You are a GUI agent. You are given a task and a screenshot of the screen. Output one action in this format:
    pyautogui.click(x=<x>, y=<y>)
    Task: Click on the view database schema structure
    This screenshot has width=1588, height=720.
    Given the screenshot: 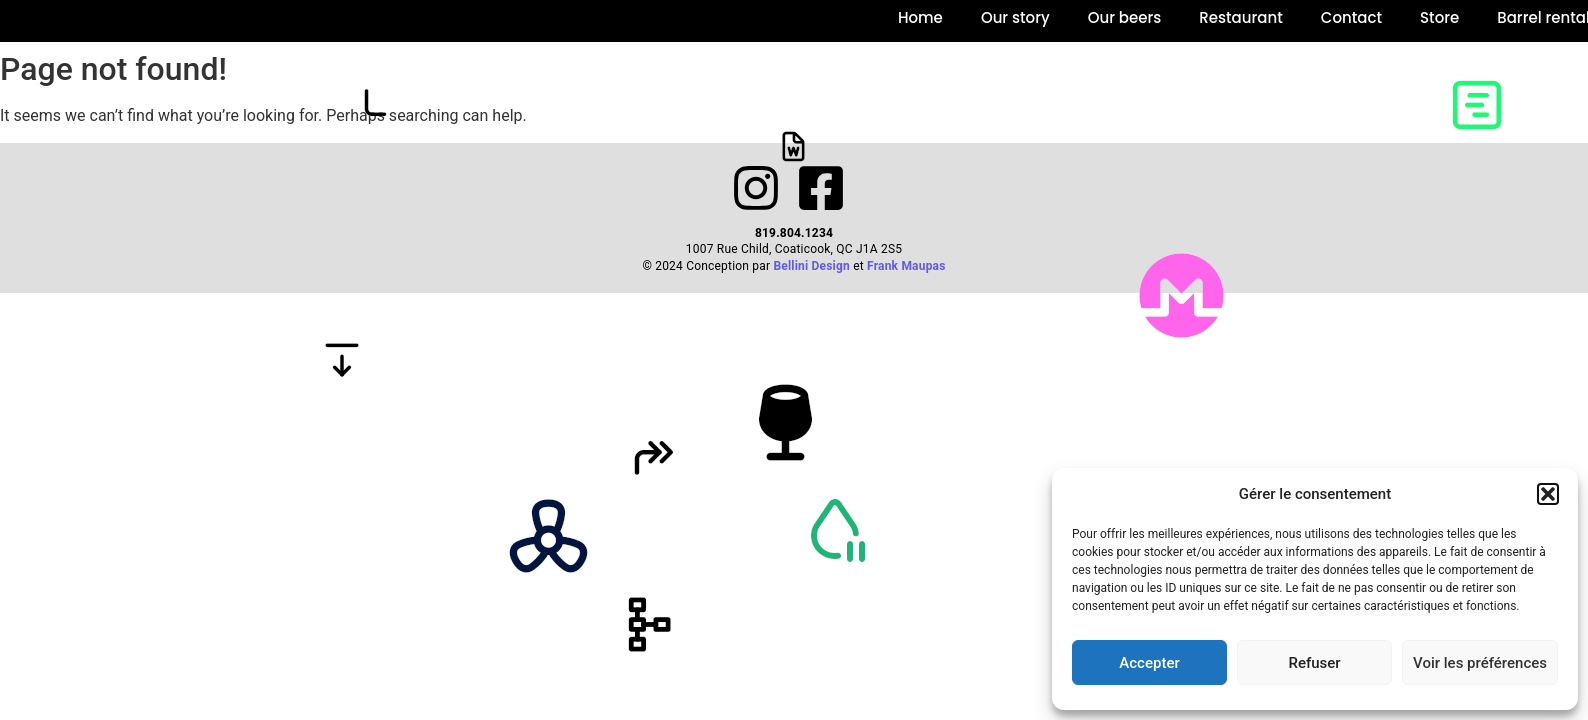 What is the action you would take?
    pyautogui.click(x=648, y=624)
    